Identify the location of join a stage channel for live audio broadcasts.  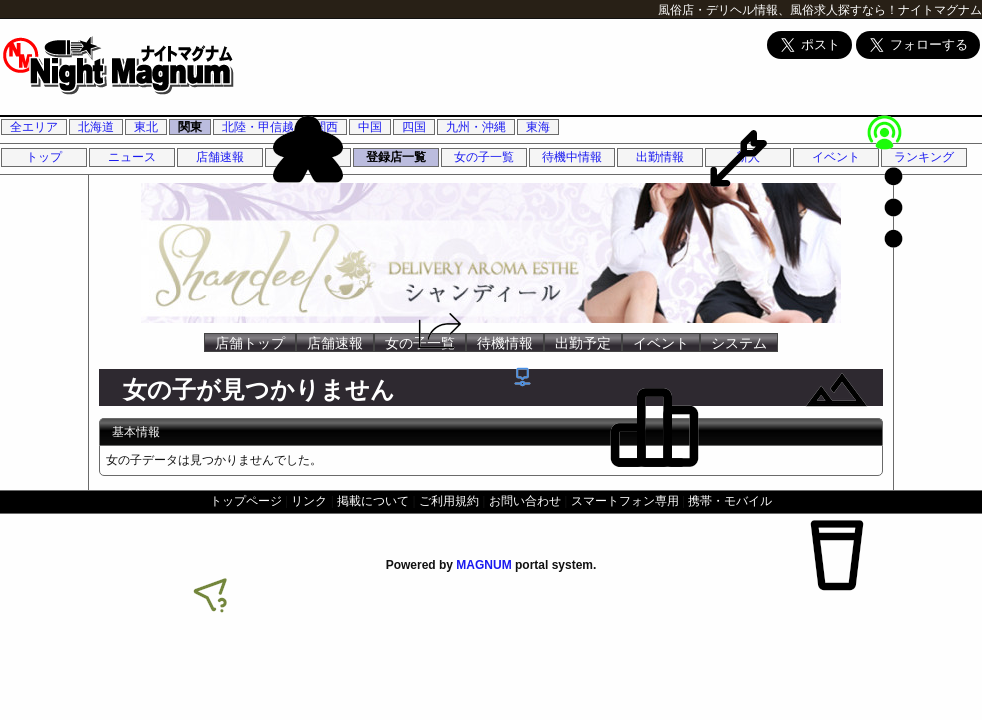
(884, 132).